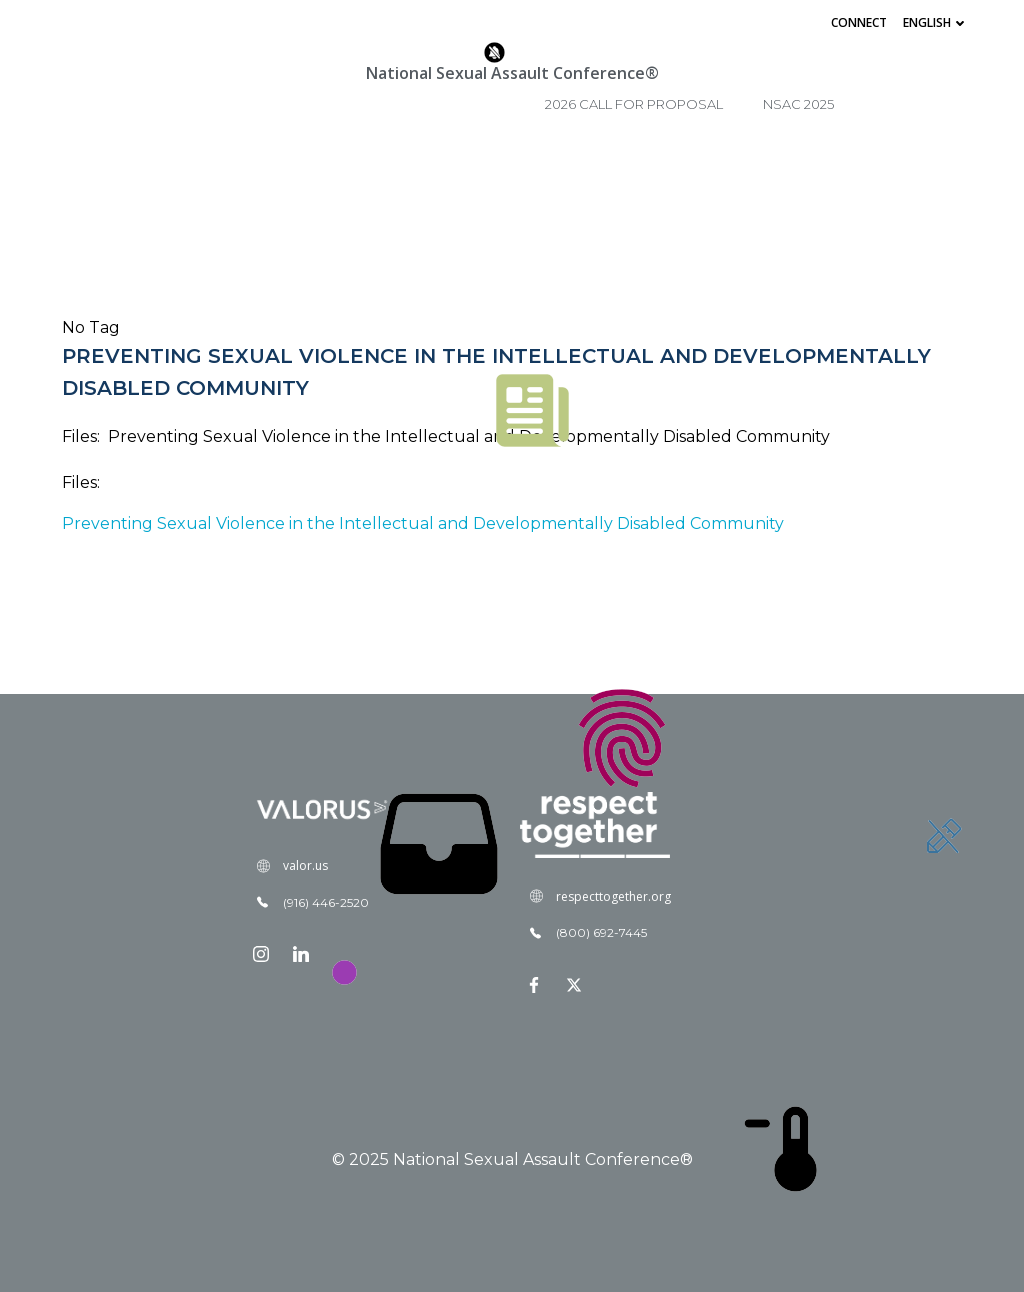 This screenshot has height=1292, width=1024. What do you see at coordinates (943, 836) in the screenshot?
I see `editing is disabled or unavailable` at bounding box center [943, 836].